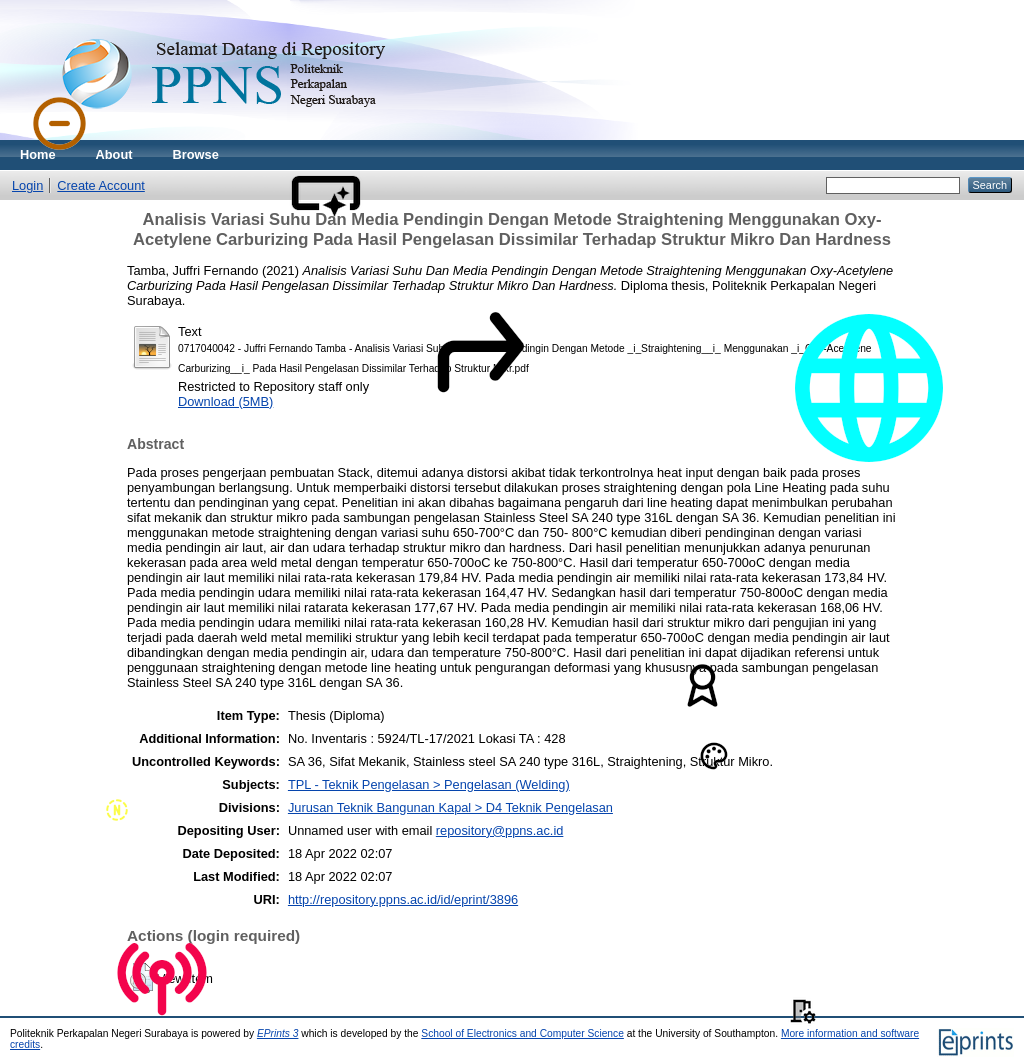 This screenshot has height=1059, width=1024. I want to click on remove an item from a list or cart, so click(59, 123).